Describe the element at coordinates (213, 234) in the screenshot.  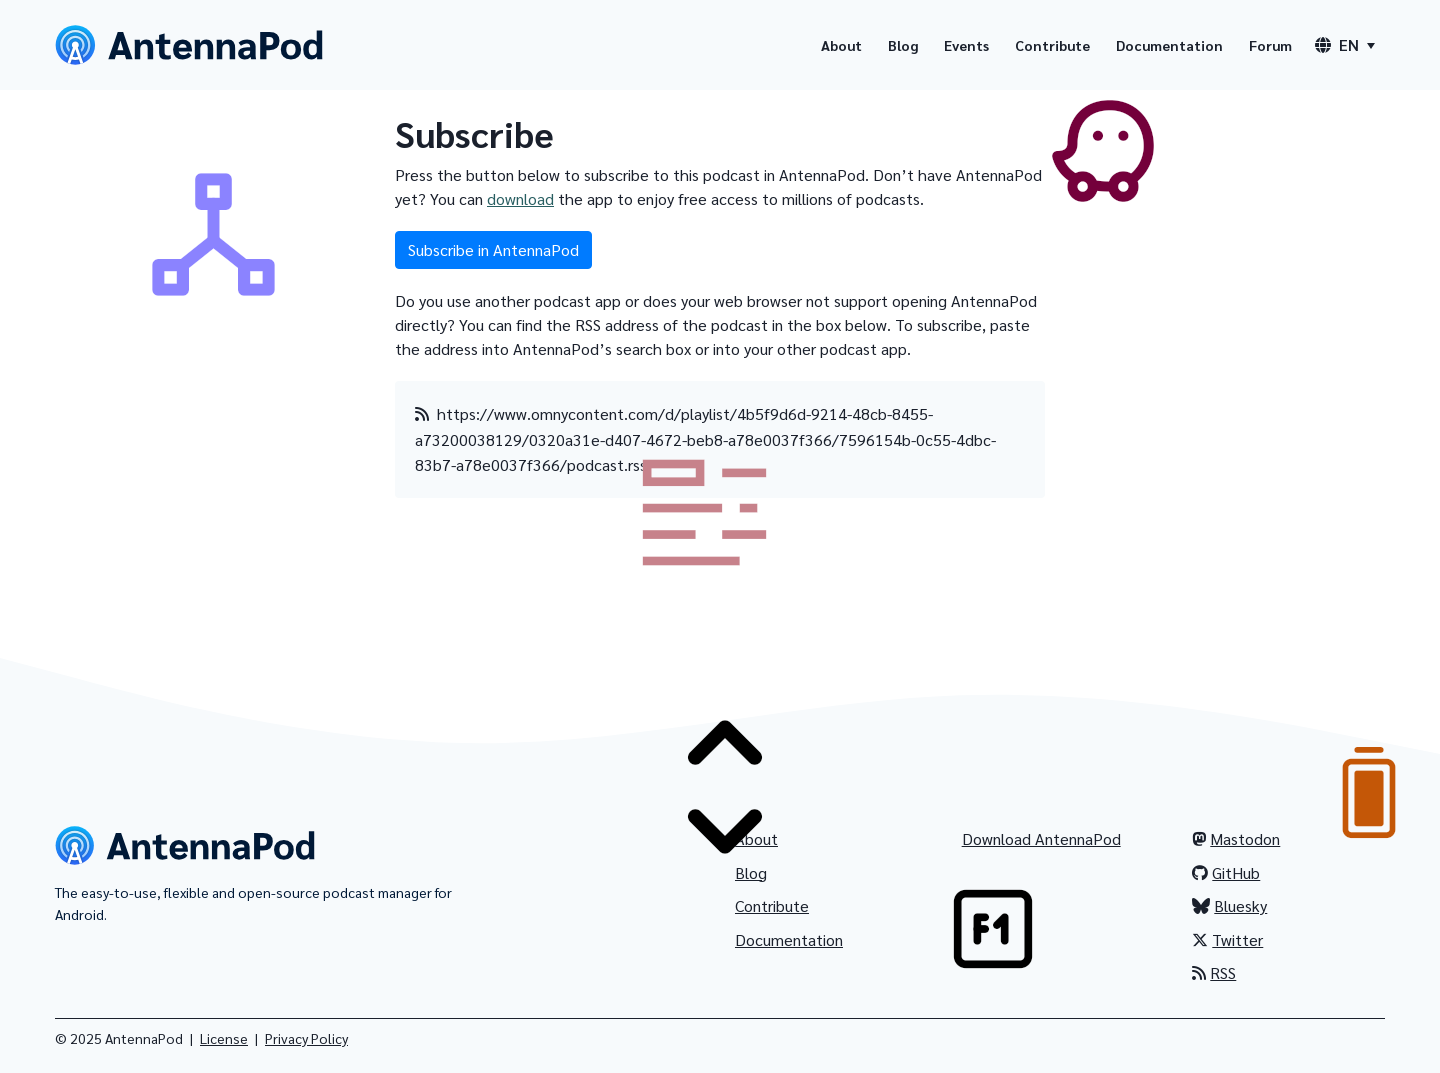
I see `view organizational hierarchy or structure` at that location.